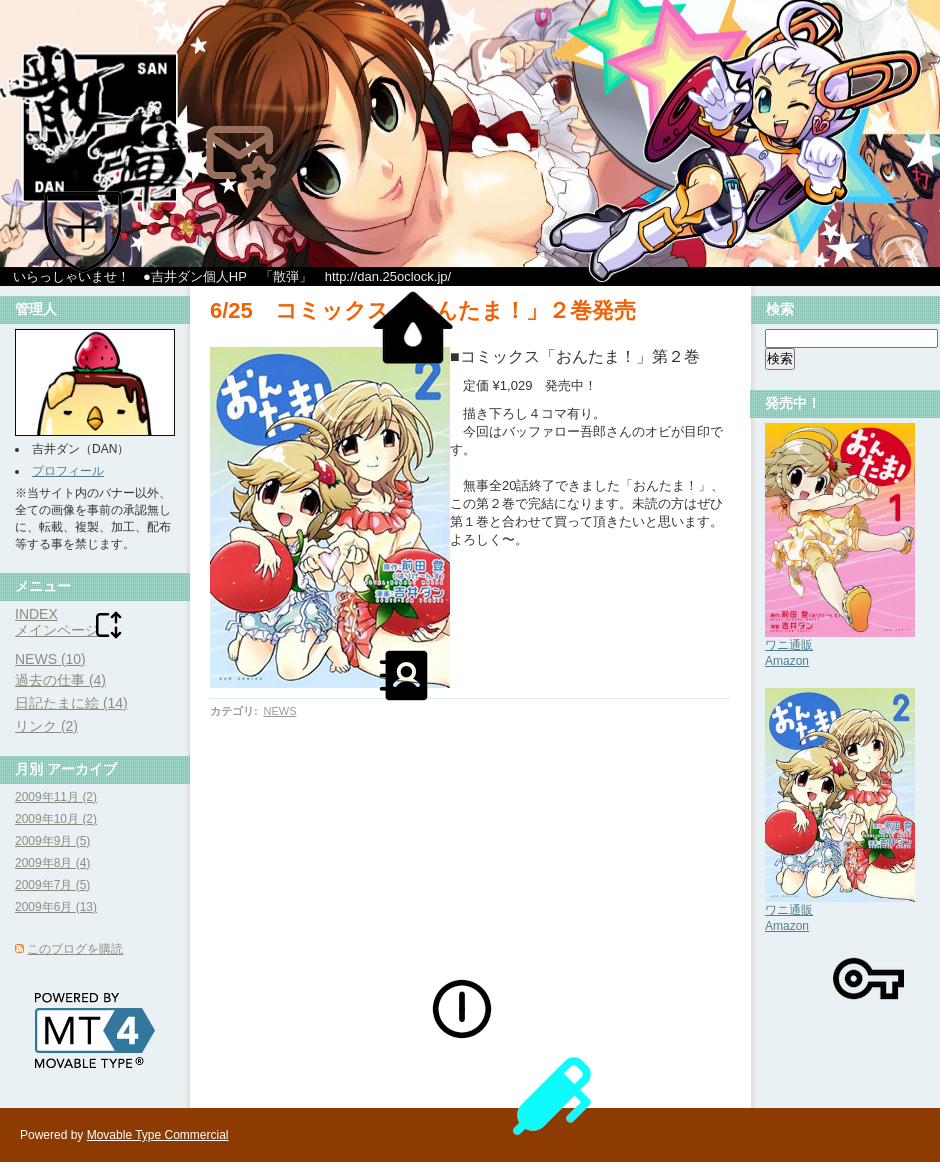 Image resolution: width=940 pixels, height=1162 pixels. Describe the element at coordinates (462, 1009) in the screenshot. I see `indicates 6 o'clock time` at that location.